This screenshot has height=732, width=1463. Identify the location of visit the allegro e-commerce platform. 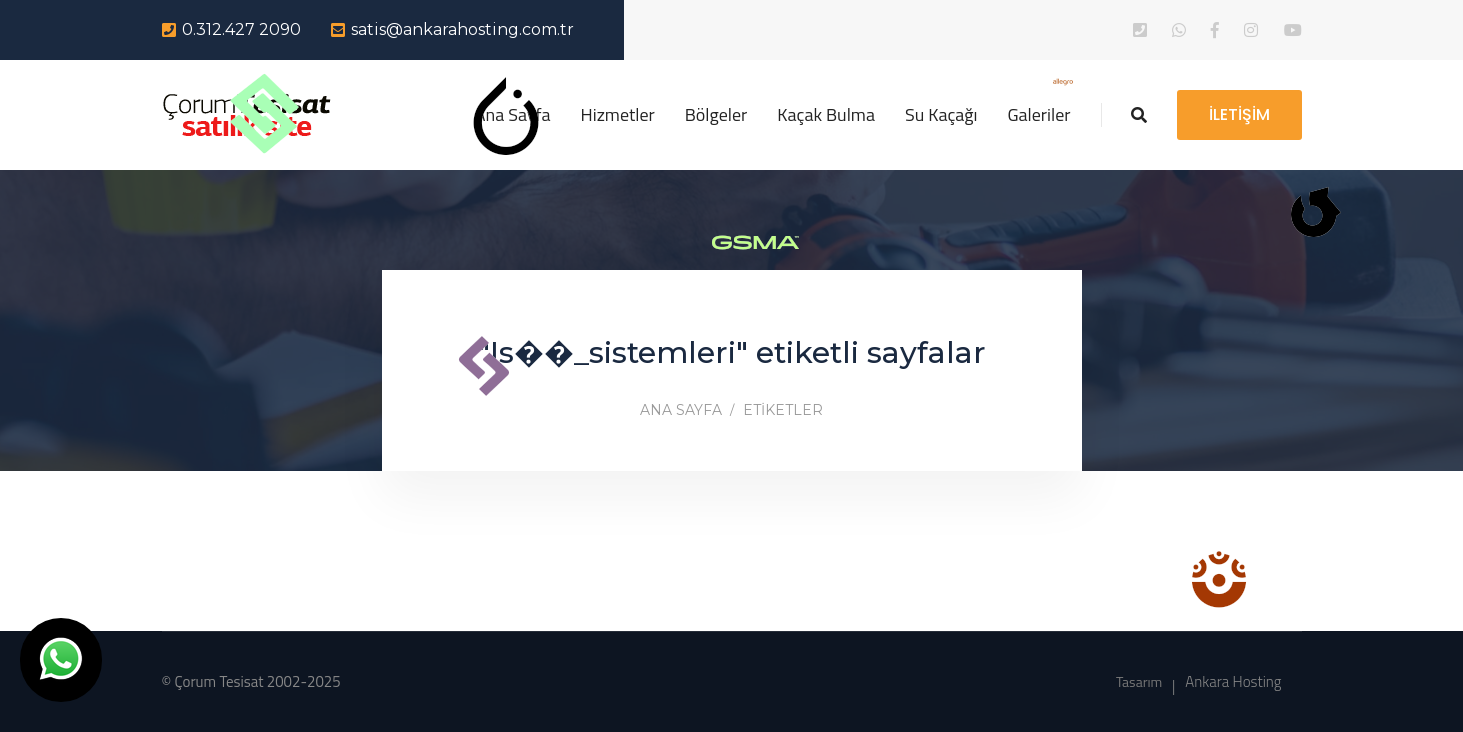
(1063, 82).